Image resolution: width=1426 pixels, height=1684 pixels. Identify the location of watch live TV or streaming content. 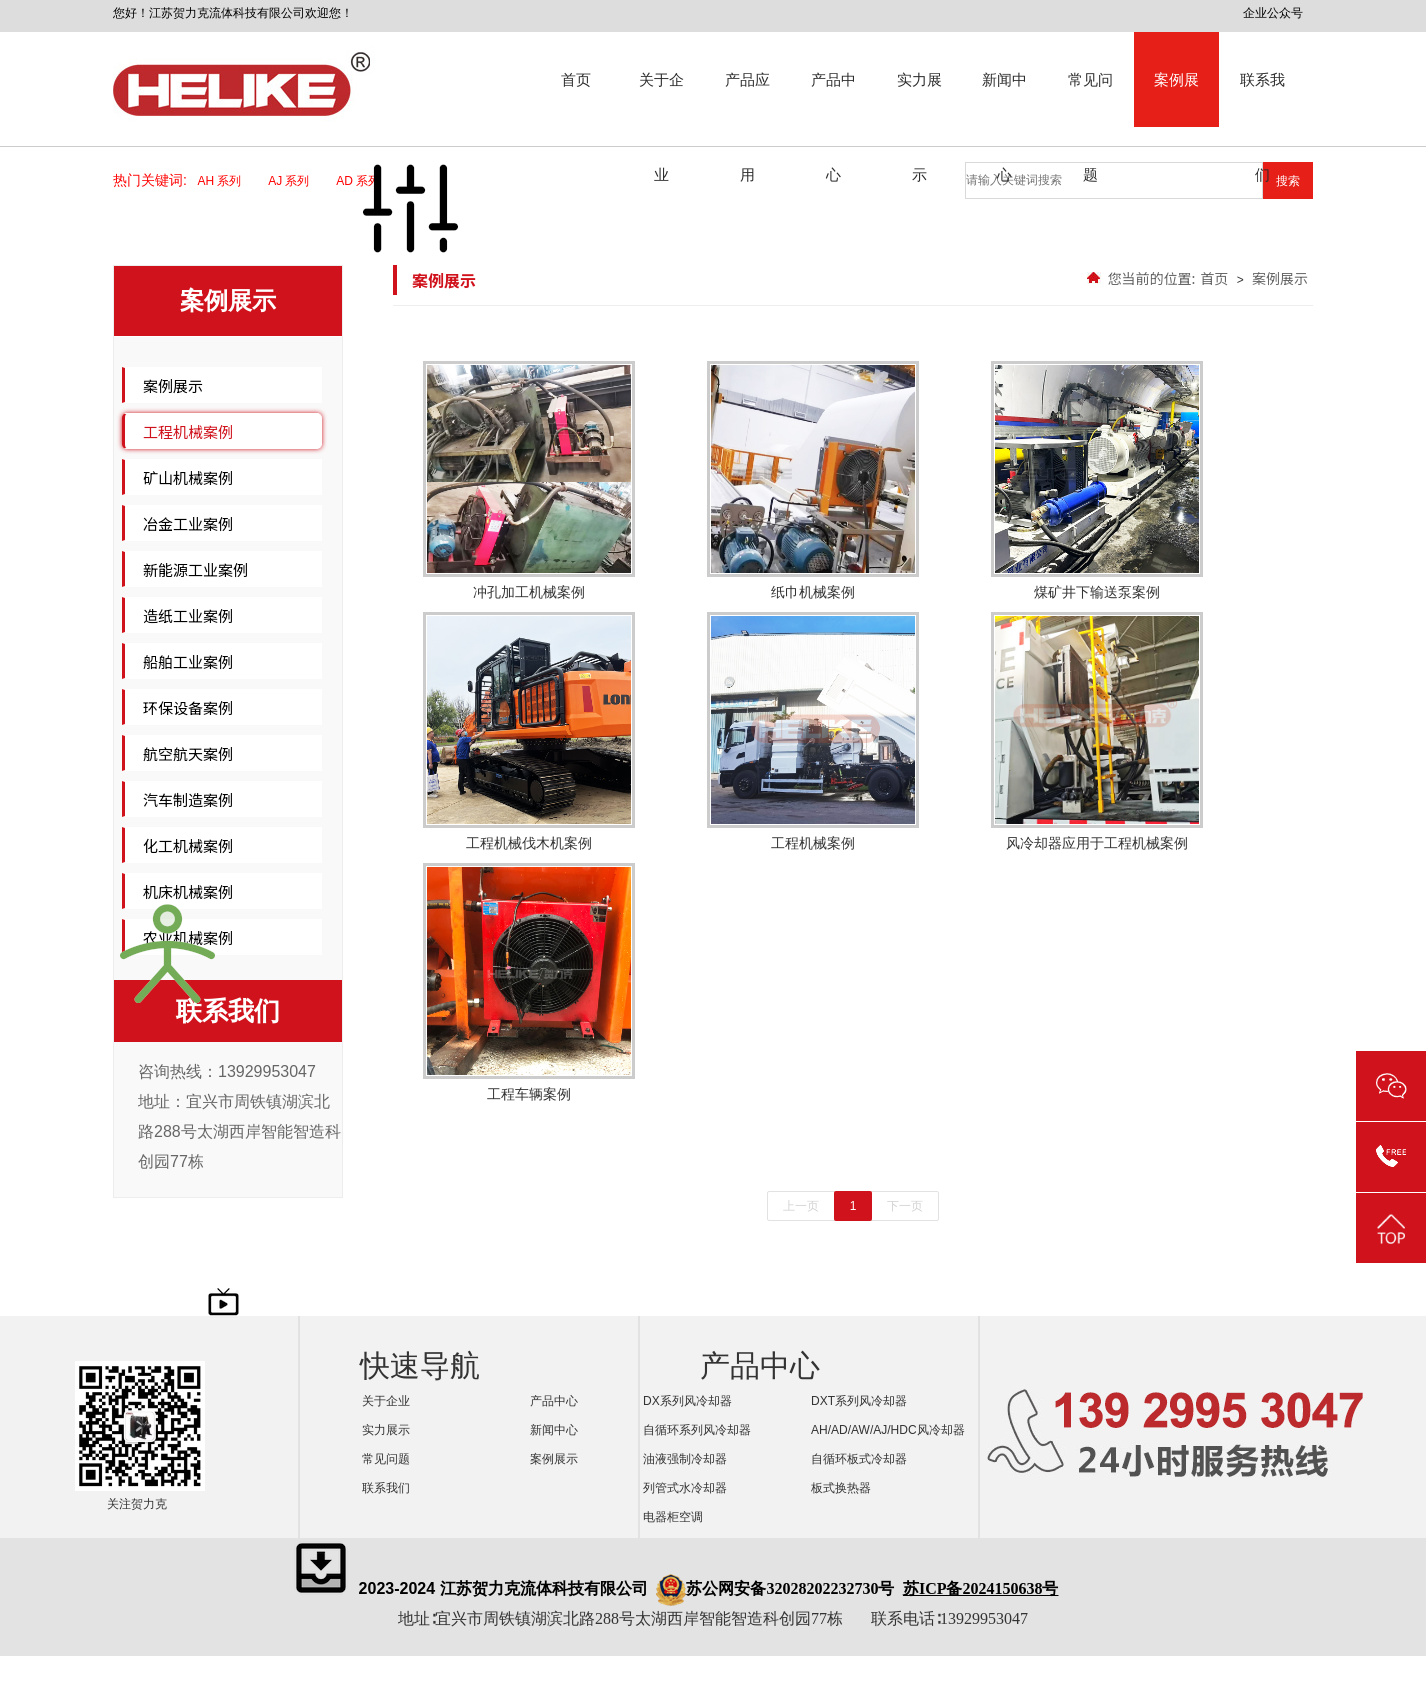
(223, 1301).